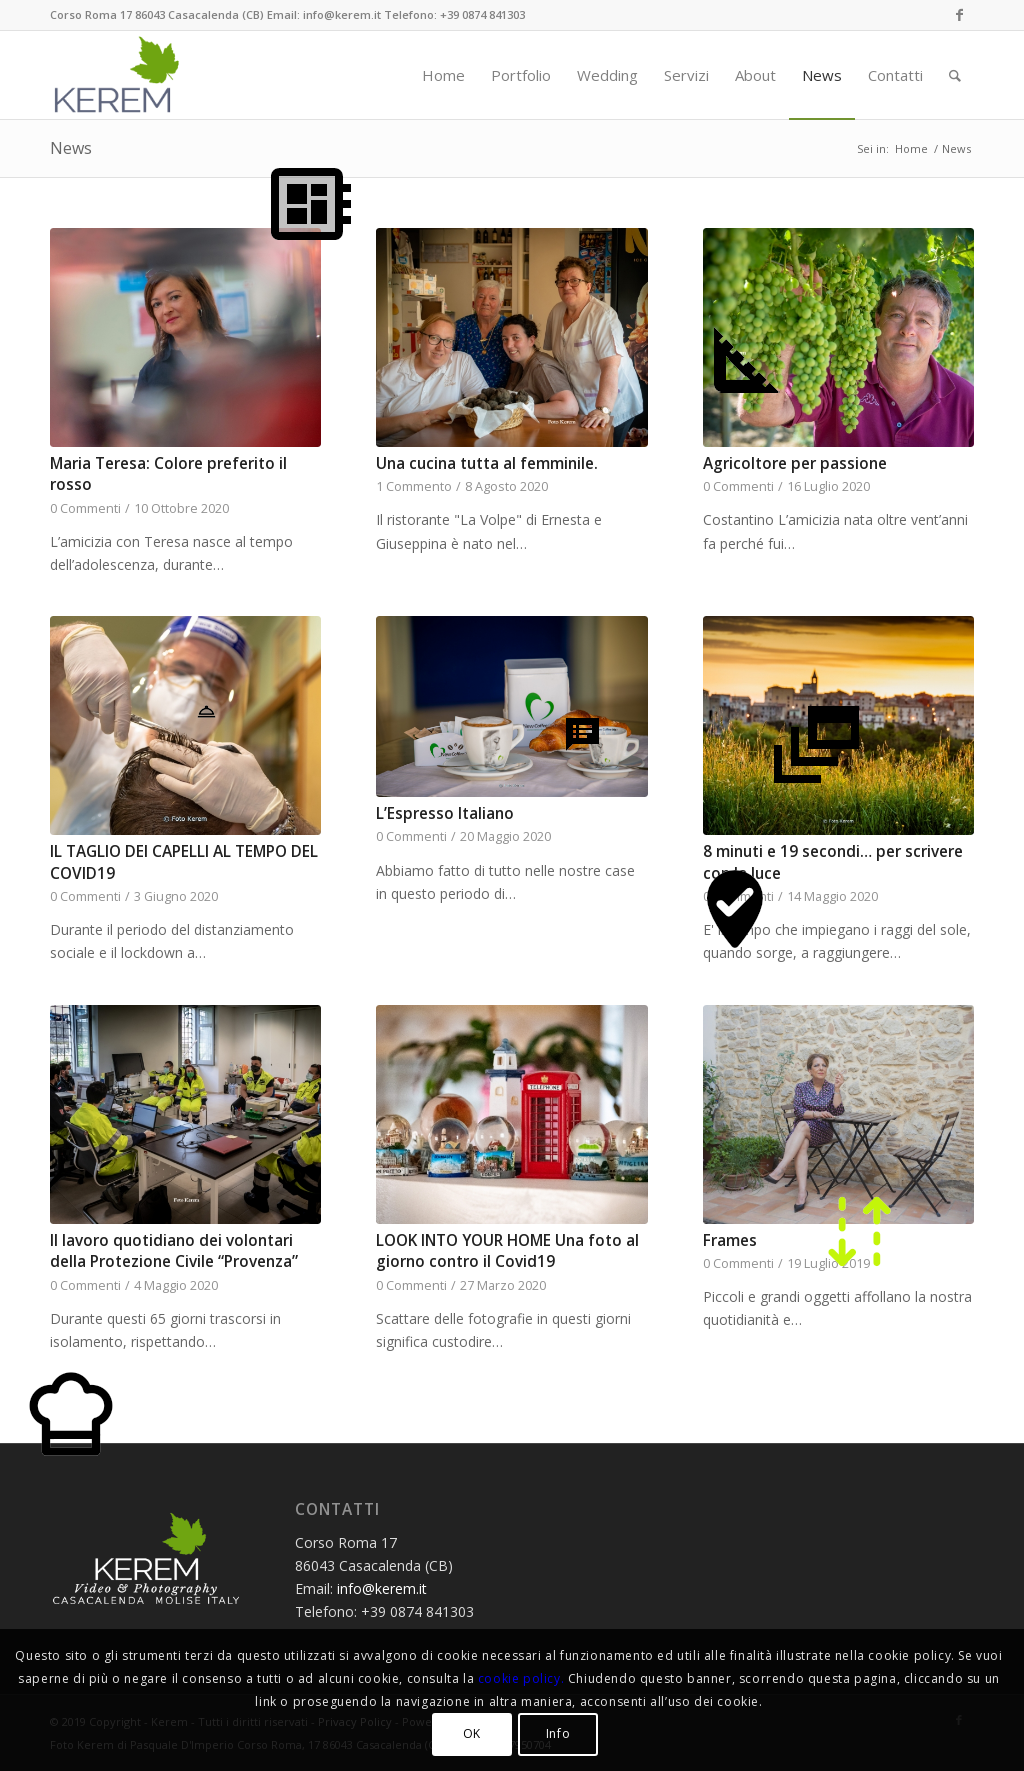  I want to click on access developer or hardware settings, so click(311, 204).